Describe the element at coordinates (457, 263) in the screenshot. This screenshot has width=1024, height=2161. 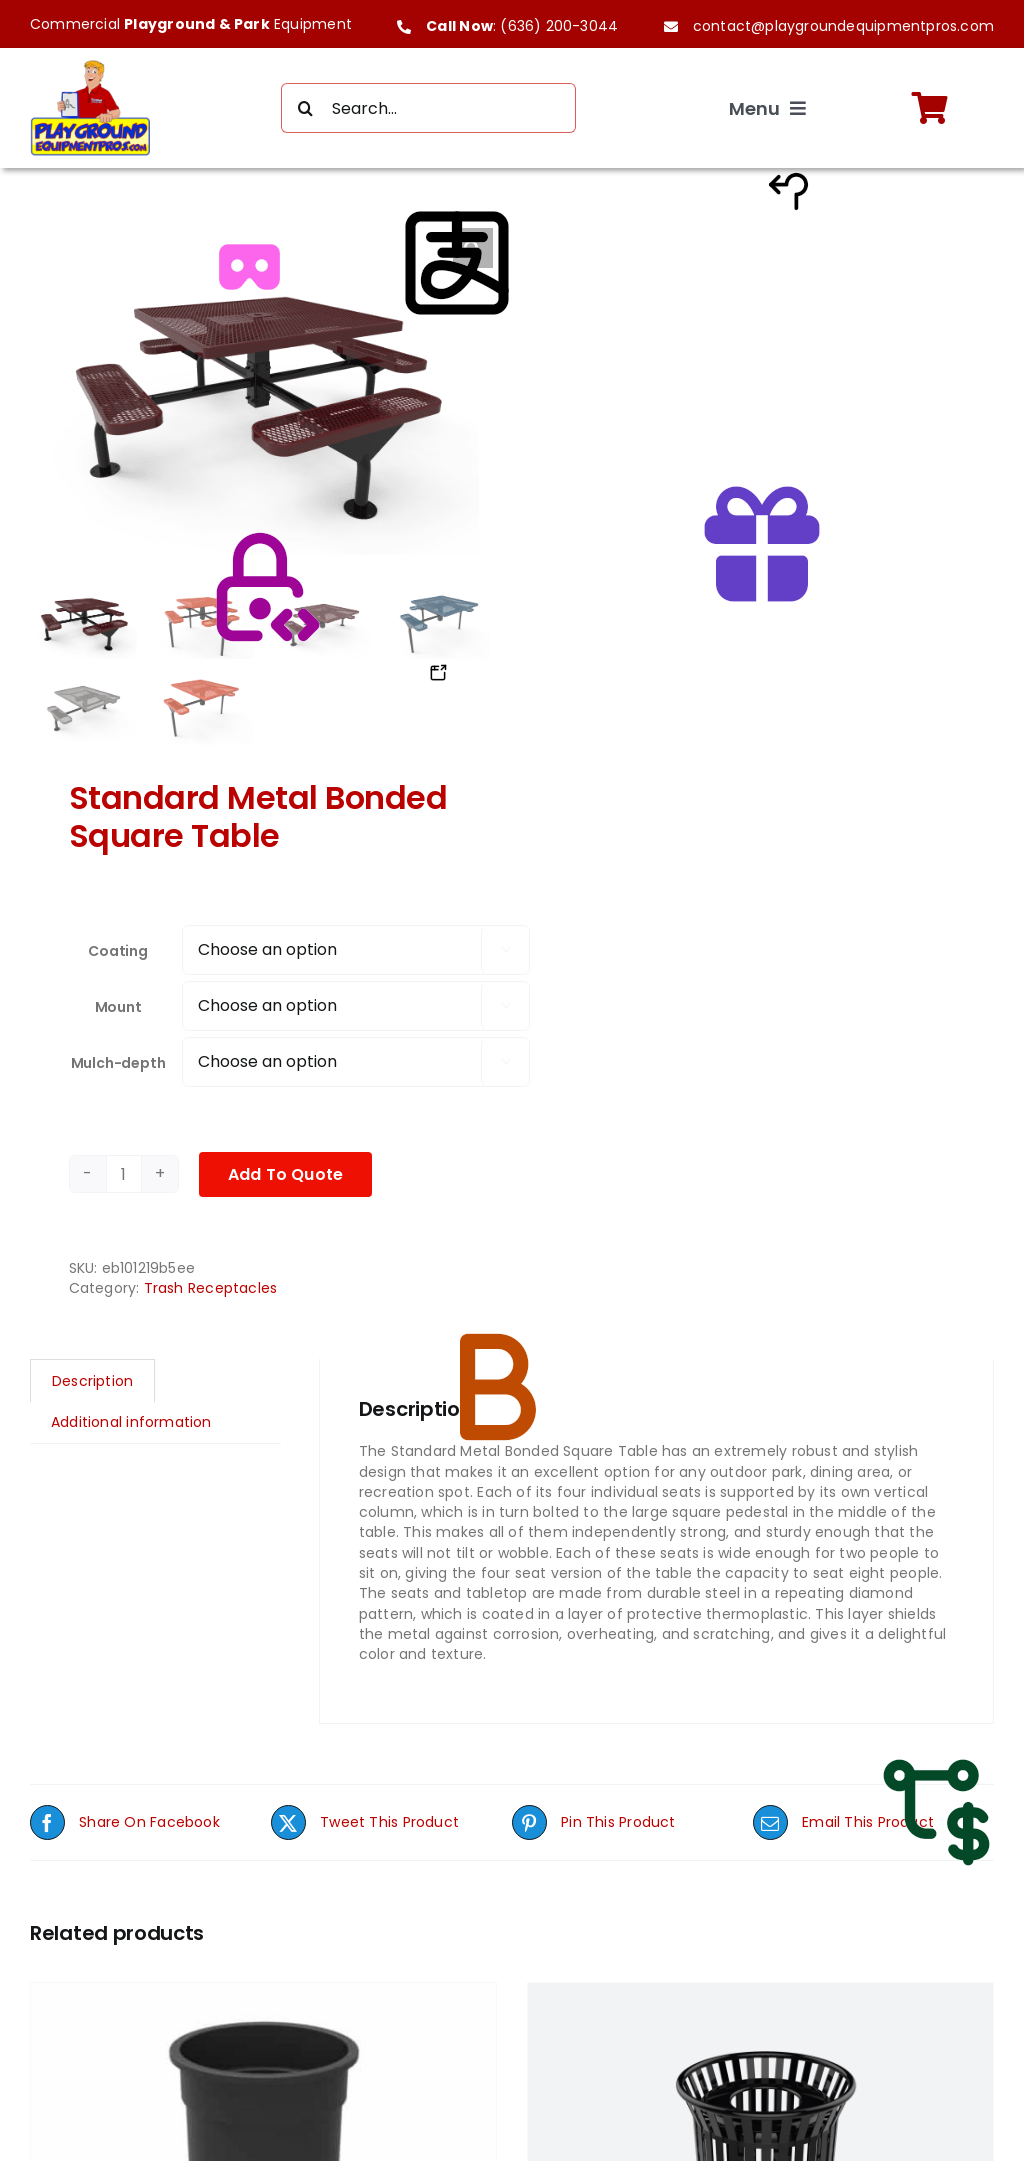
I see `pay with alipay` at that location.